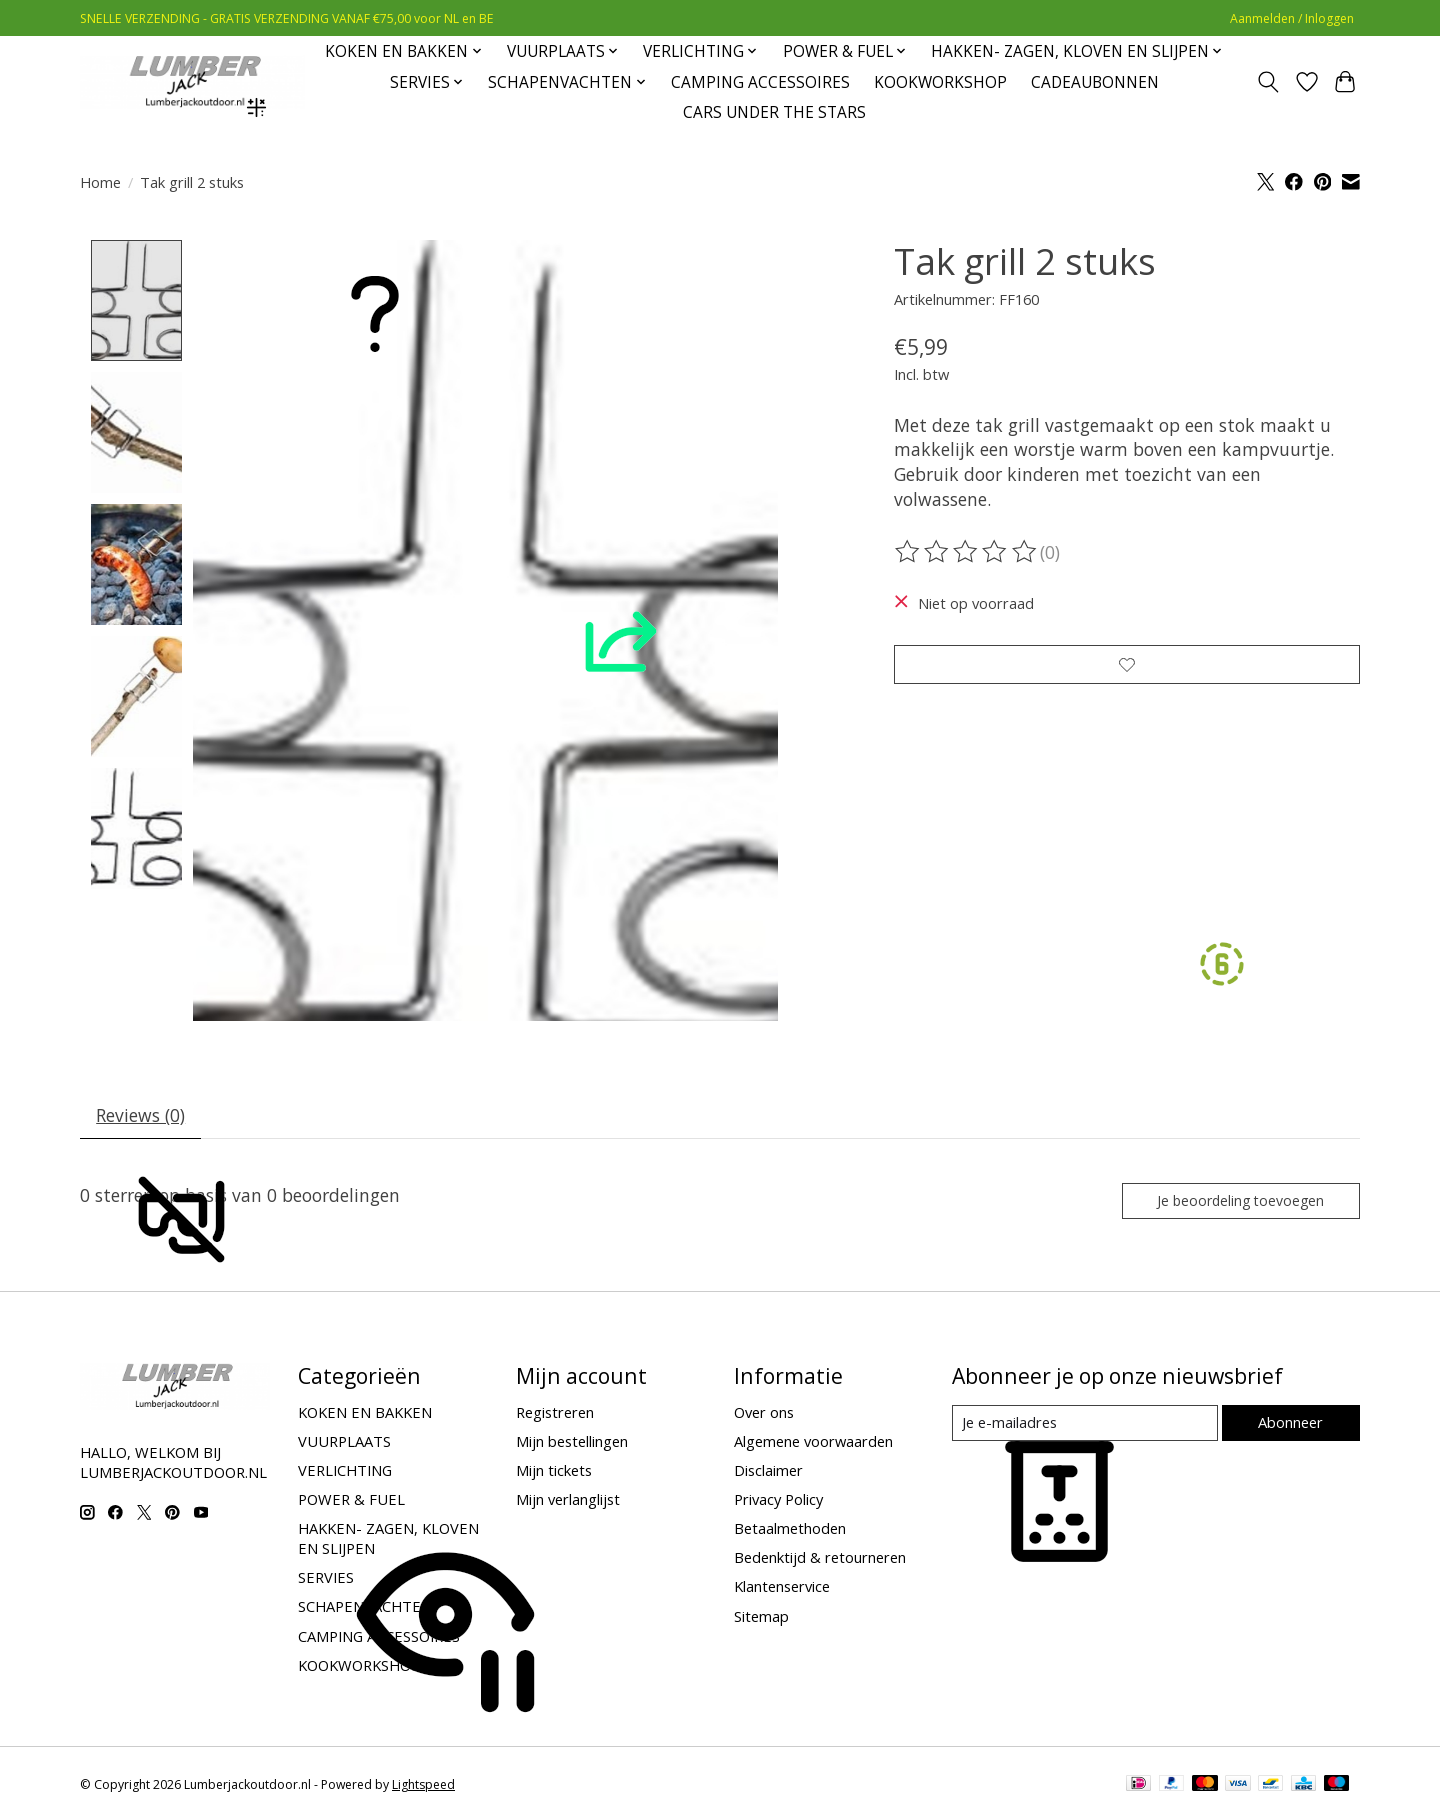  What do you see at coordinates (1222, 964) in the screenshot?
I see `step 6 of a multi-step process` at bounding box center [1222, 964].